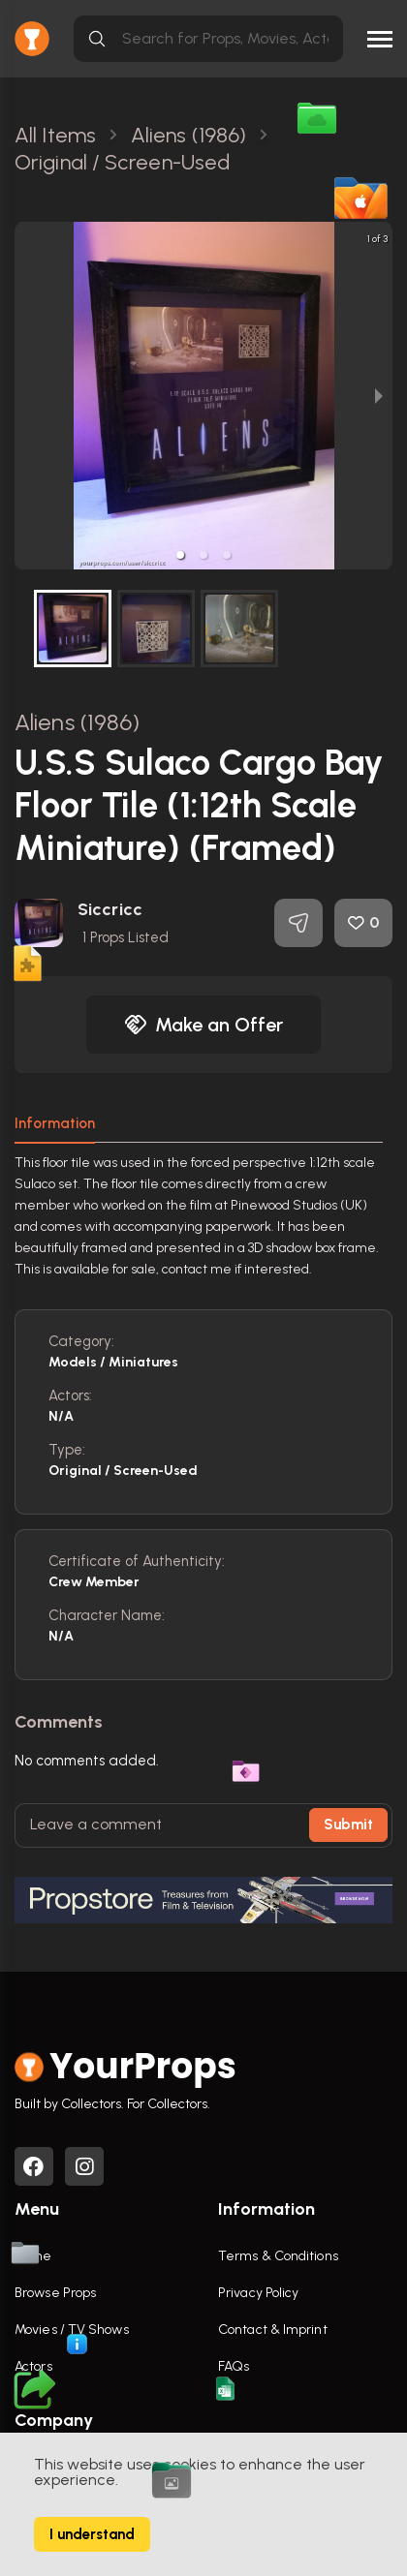 This screenshot has height=2576, width=407. What do you see at coordinates (360, 199) in the screenshot?
I see `open mac os ventura system folder` at bounding box center [360, 199].